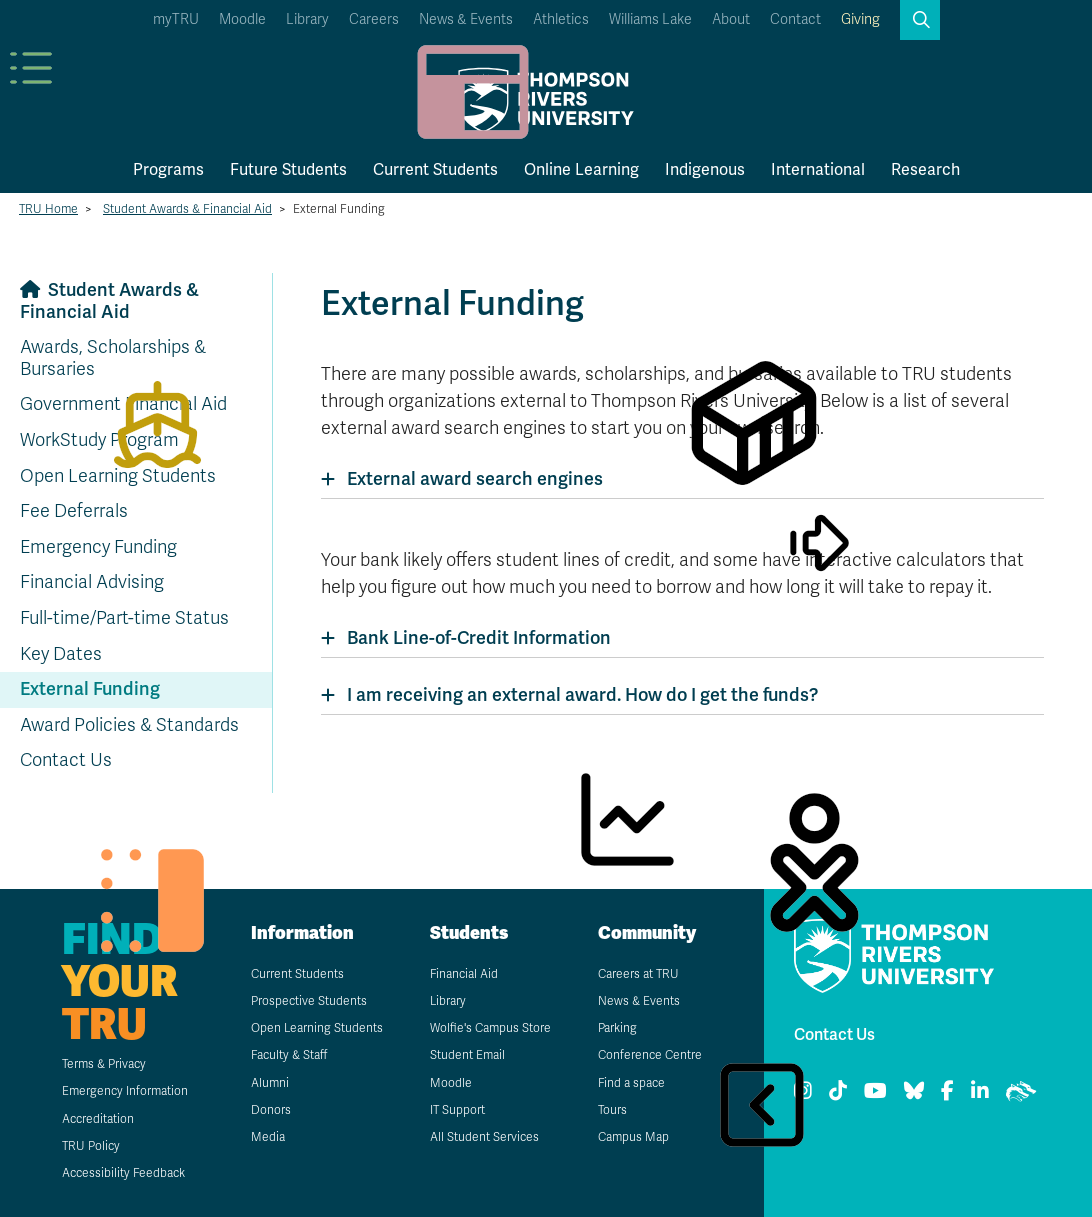 The image size is (1092, 1217). What do you see at coordinates (754, 423) in the screenshot?
I see `view container or package contents` at bounding box center [754, 423].